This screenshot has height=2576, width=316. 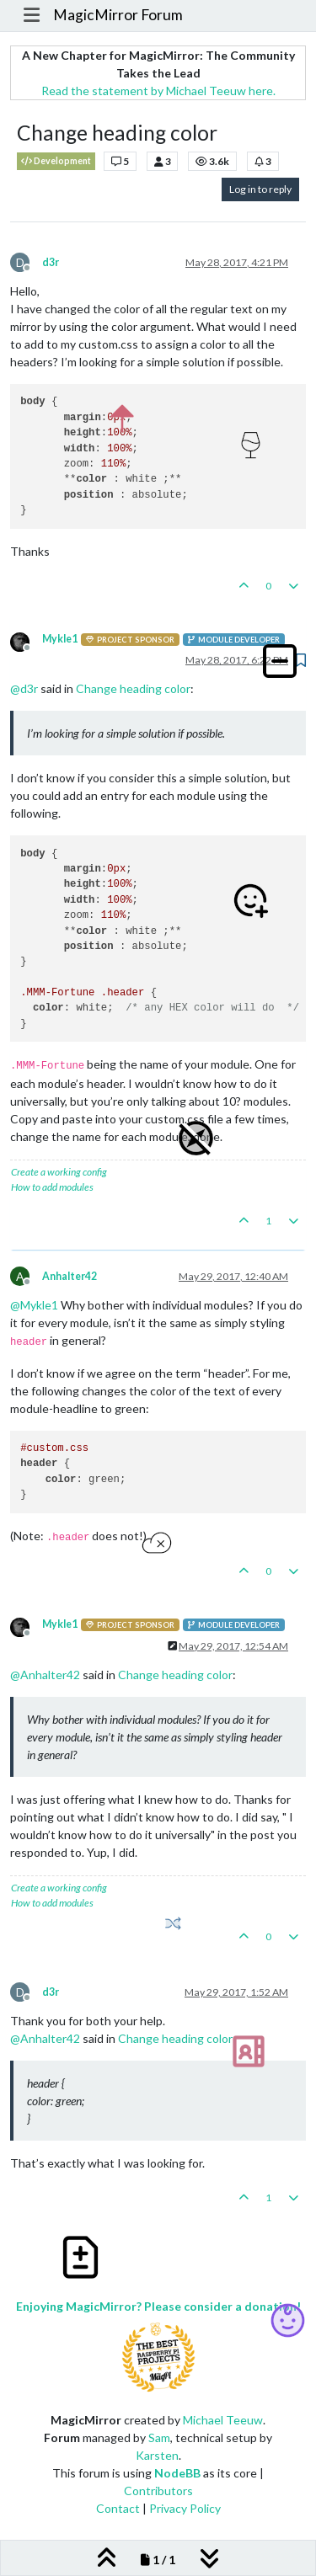 I want to click on scroll to top of page, so click(x=122, y=419).